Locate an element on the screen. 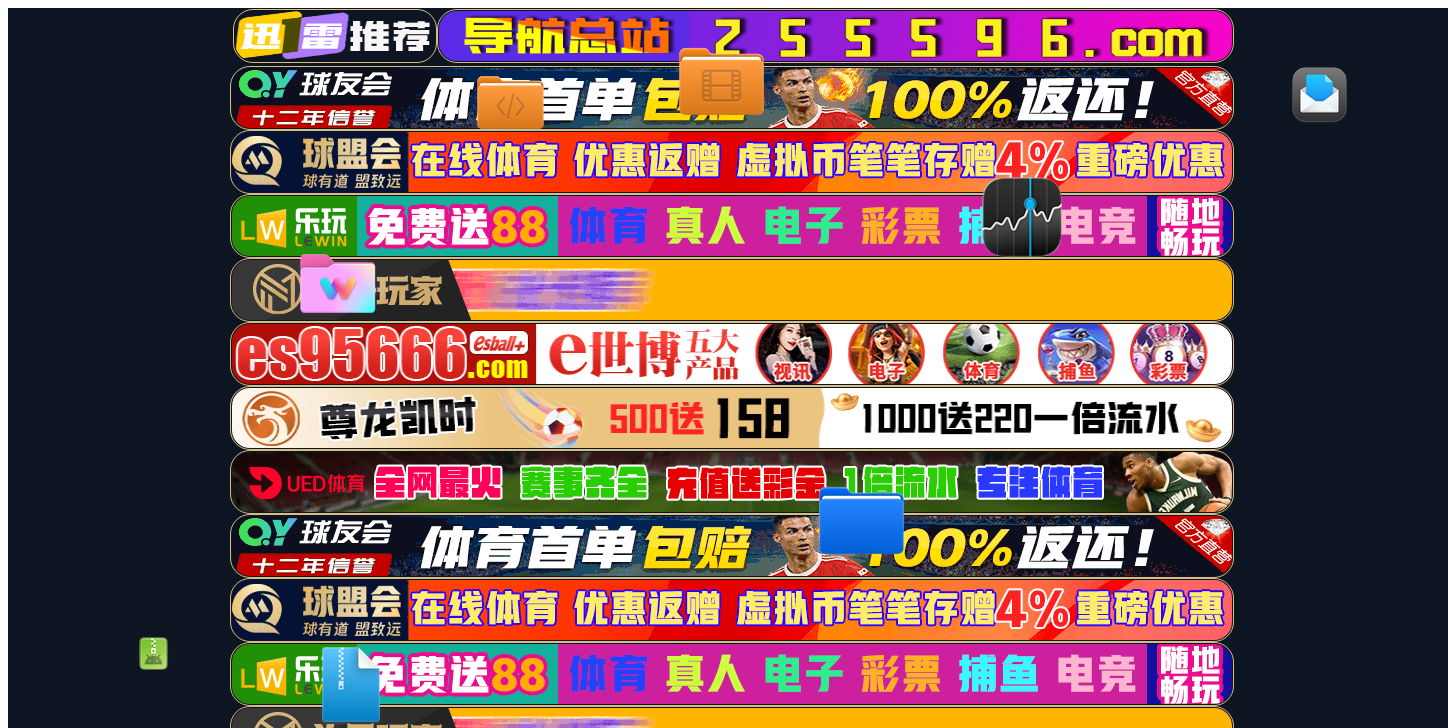  open folder containing code or development files is located at coordinates (510, 102).